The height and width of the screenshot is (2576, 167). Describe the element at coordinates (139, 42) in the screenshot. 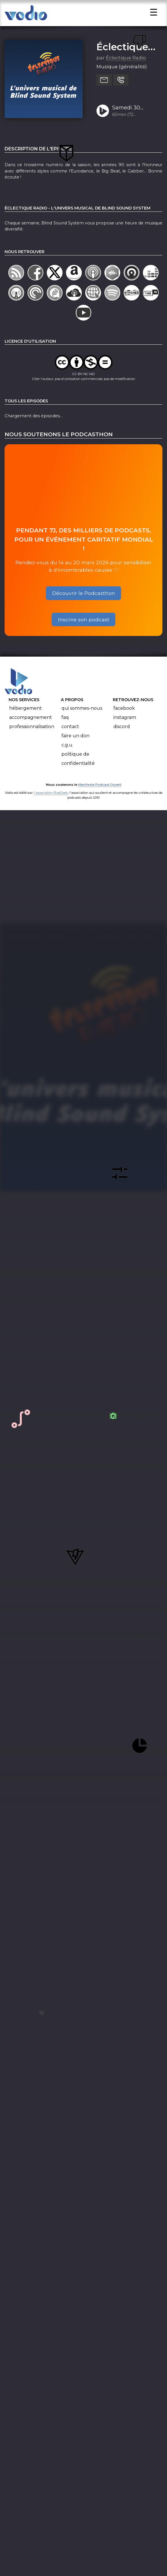

I see `dislike or downvote content` at that location.